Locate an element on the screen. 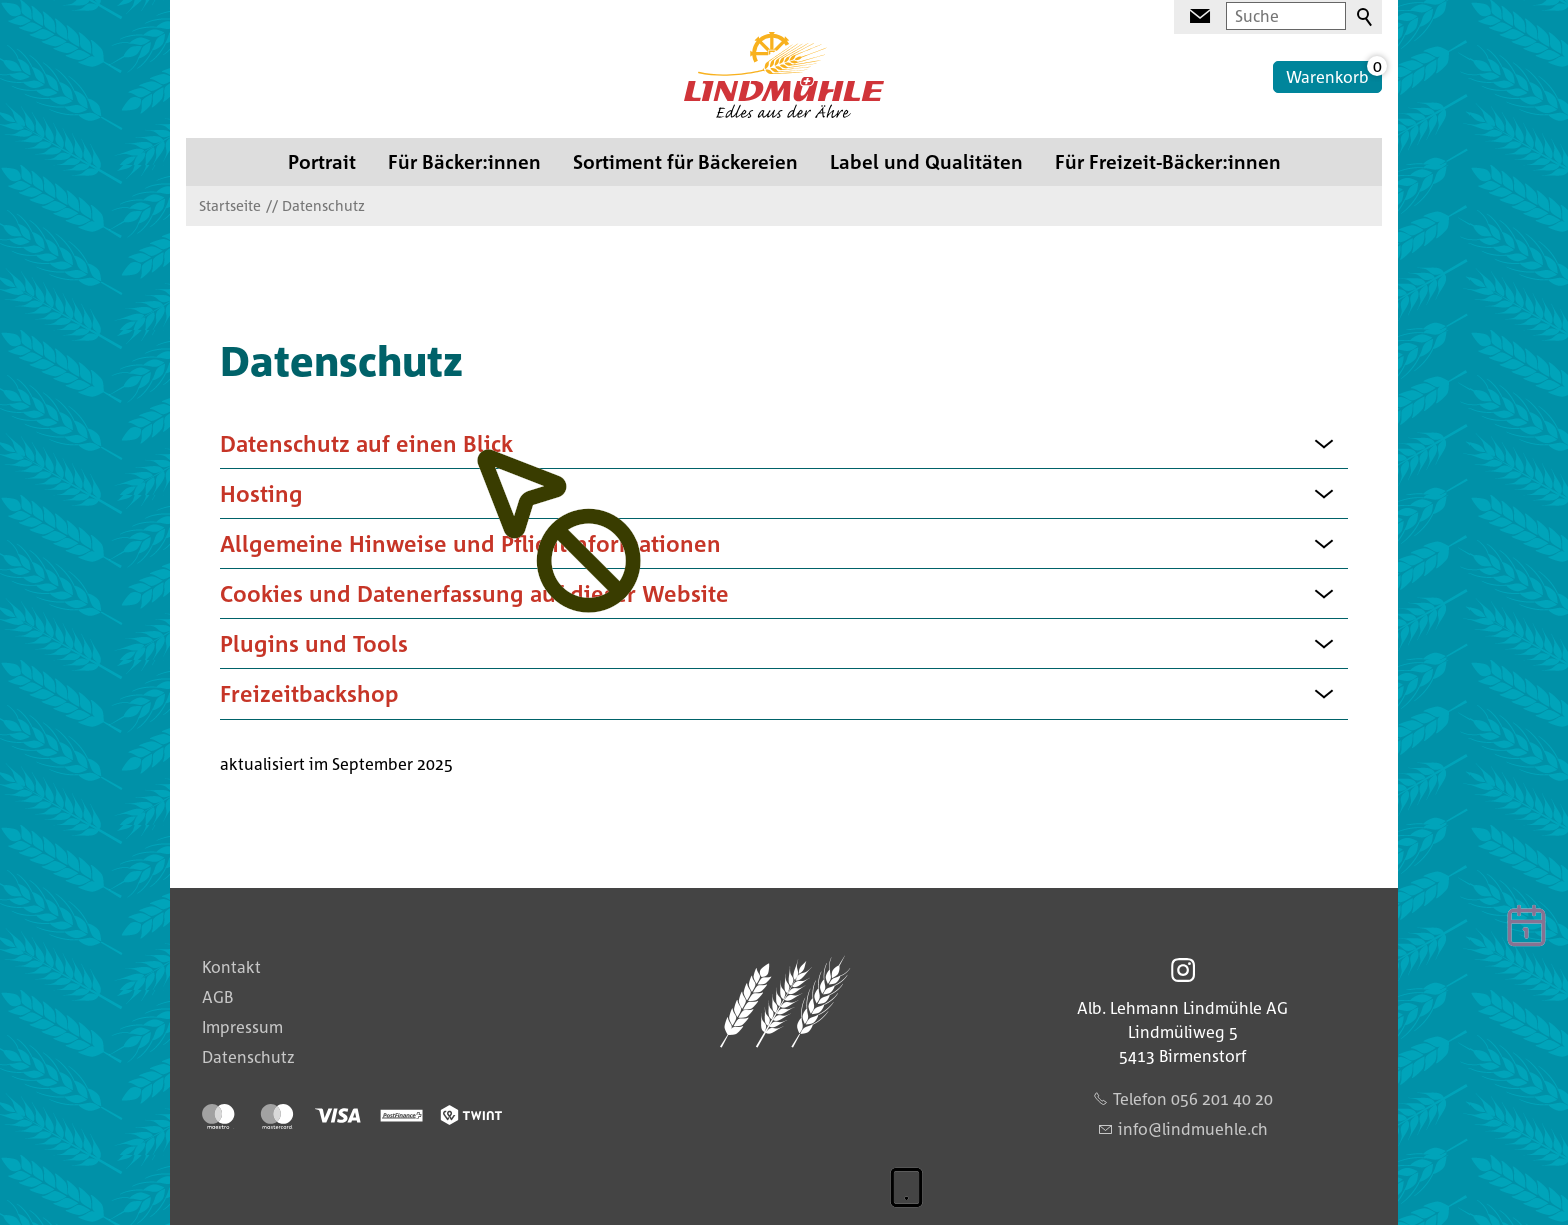 This screenshot has height=1225, width=1568. cursor interaction disabled is located at coordinates (559, 531).